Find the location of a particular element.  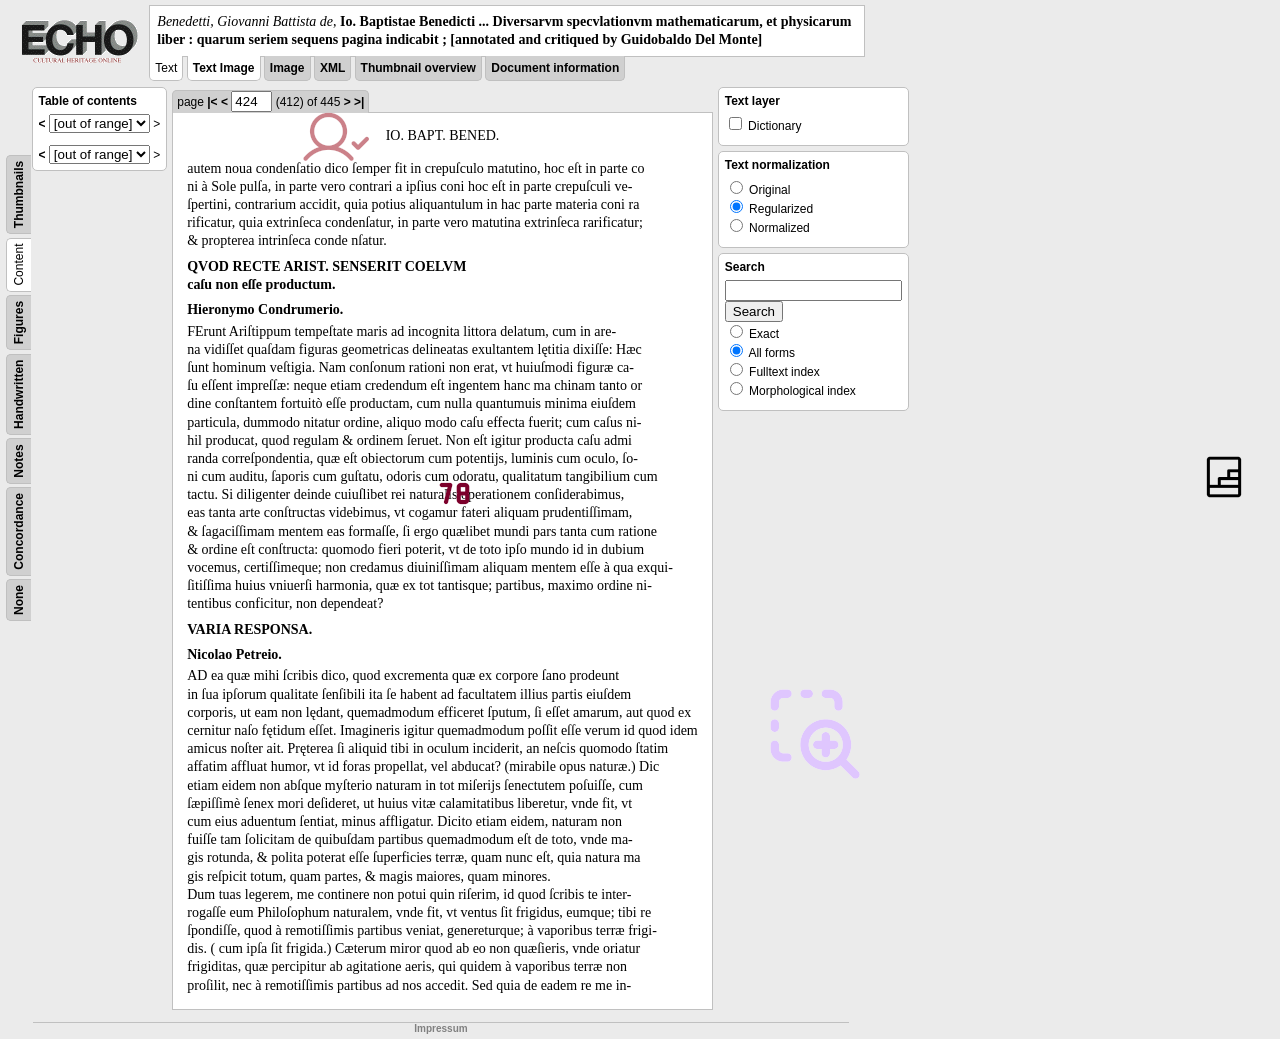

access stairs or stairway directions is located at coordinates (1224, 477).